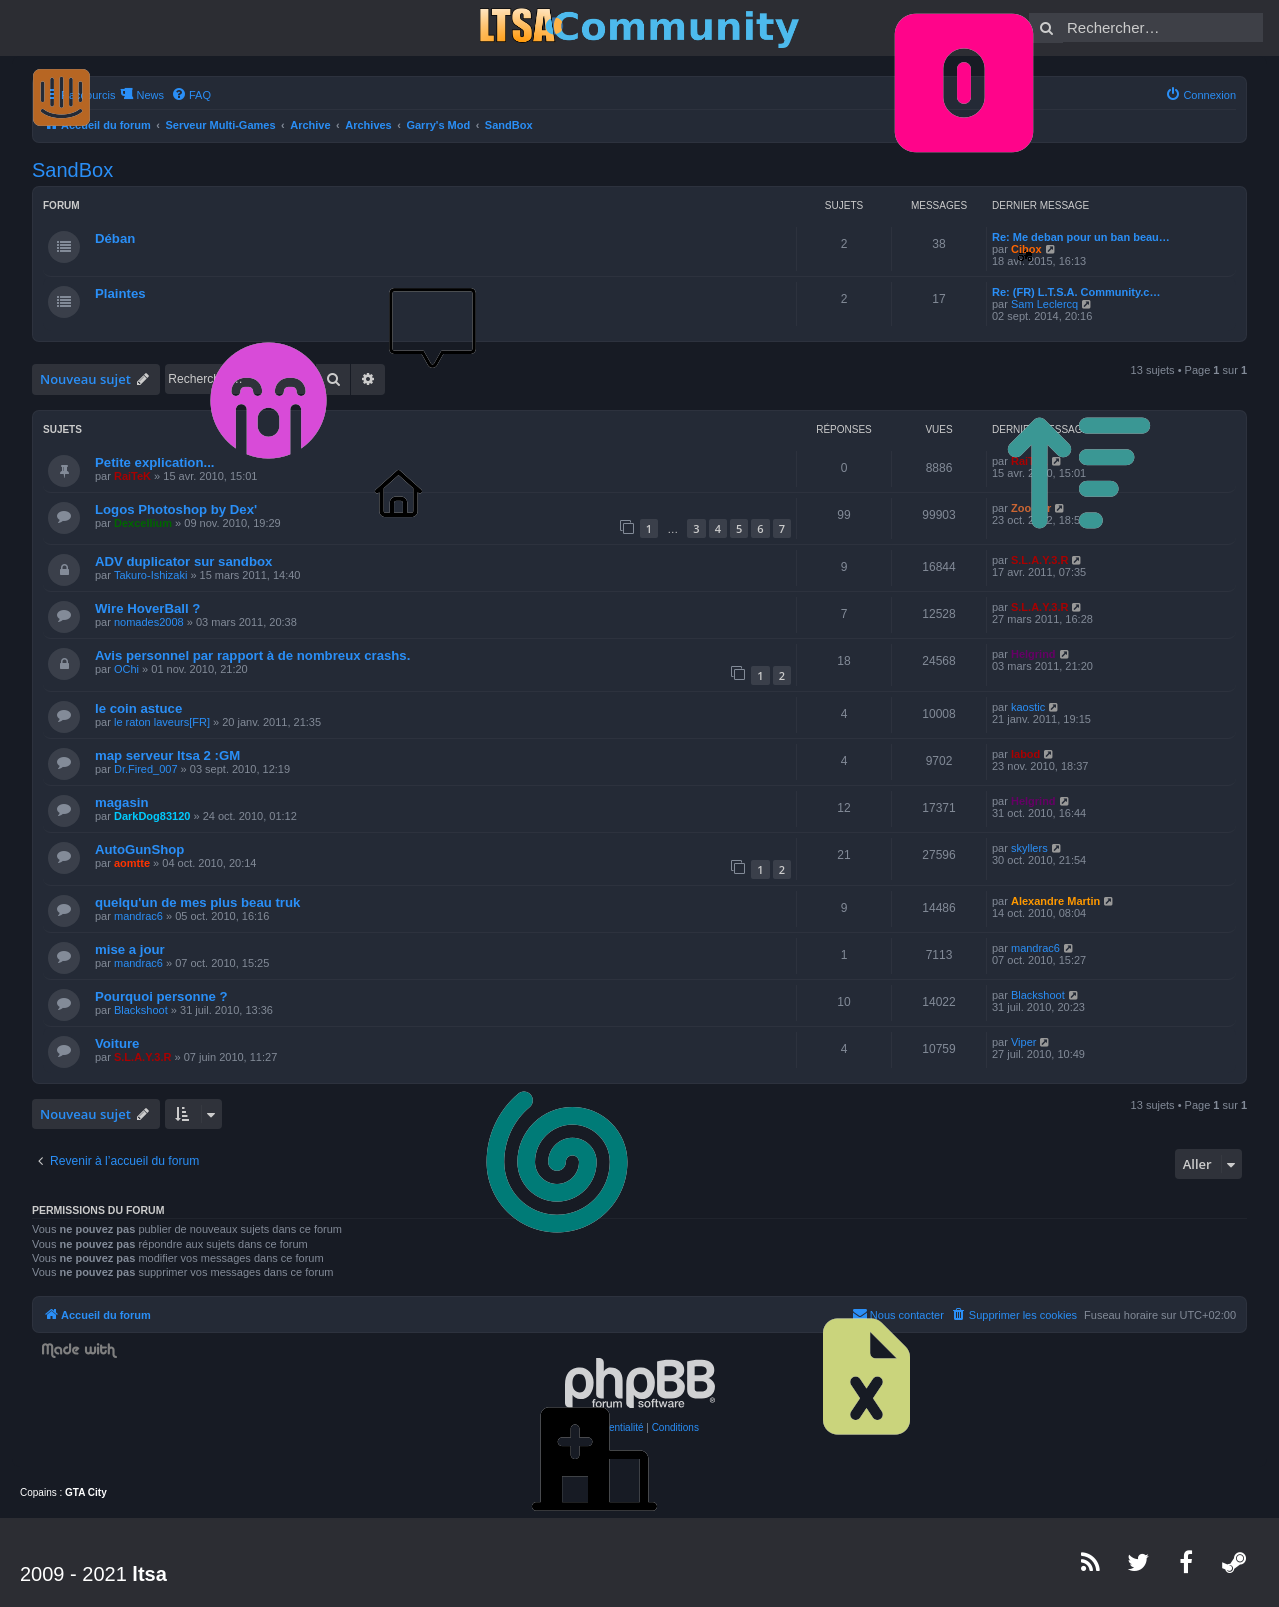 The width and height of the screenshot is (1279, 1607). Describe the element at coordinates (1079, 473) in the screenshot. I see `sort list in ascending order` at that location.